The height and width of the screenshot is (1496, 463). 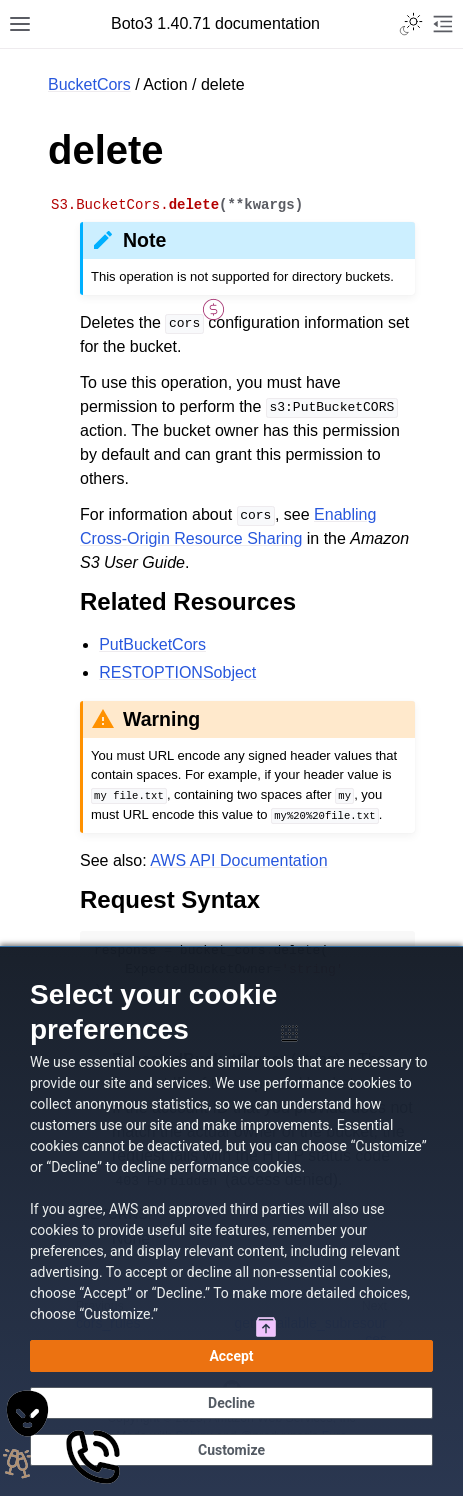 I want to click on view account balance or financial summary, so click(x=213, y=309).